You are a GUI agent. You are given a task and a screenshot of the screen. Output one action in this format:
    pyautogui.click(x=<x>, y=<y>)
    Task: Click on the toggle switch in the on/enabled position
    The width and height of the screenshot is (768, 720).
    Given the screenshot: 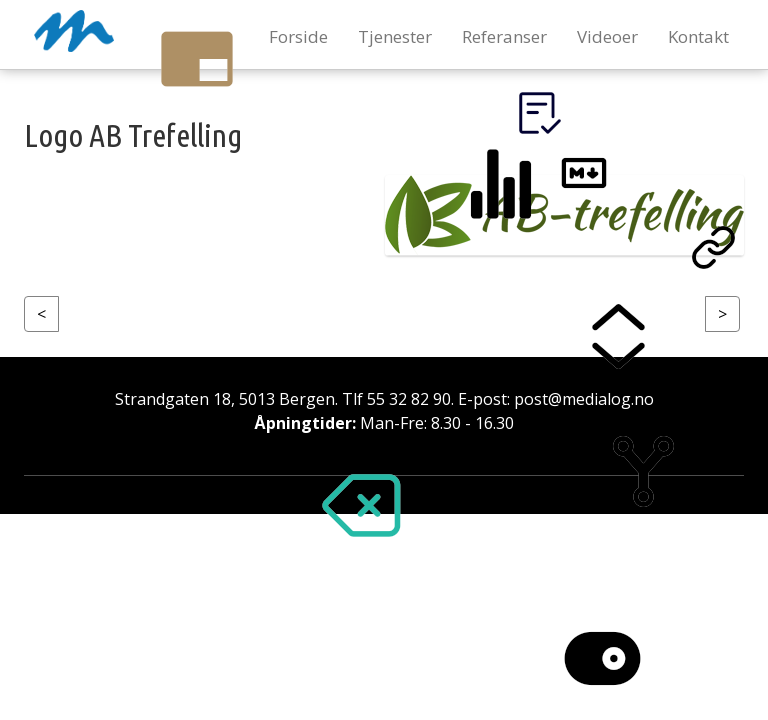 What is the action you would take?
    pyautogui.click(x=602, y=658)
    